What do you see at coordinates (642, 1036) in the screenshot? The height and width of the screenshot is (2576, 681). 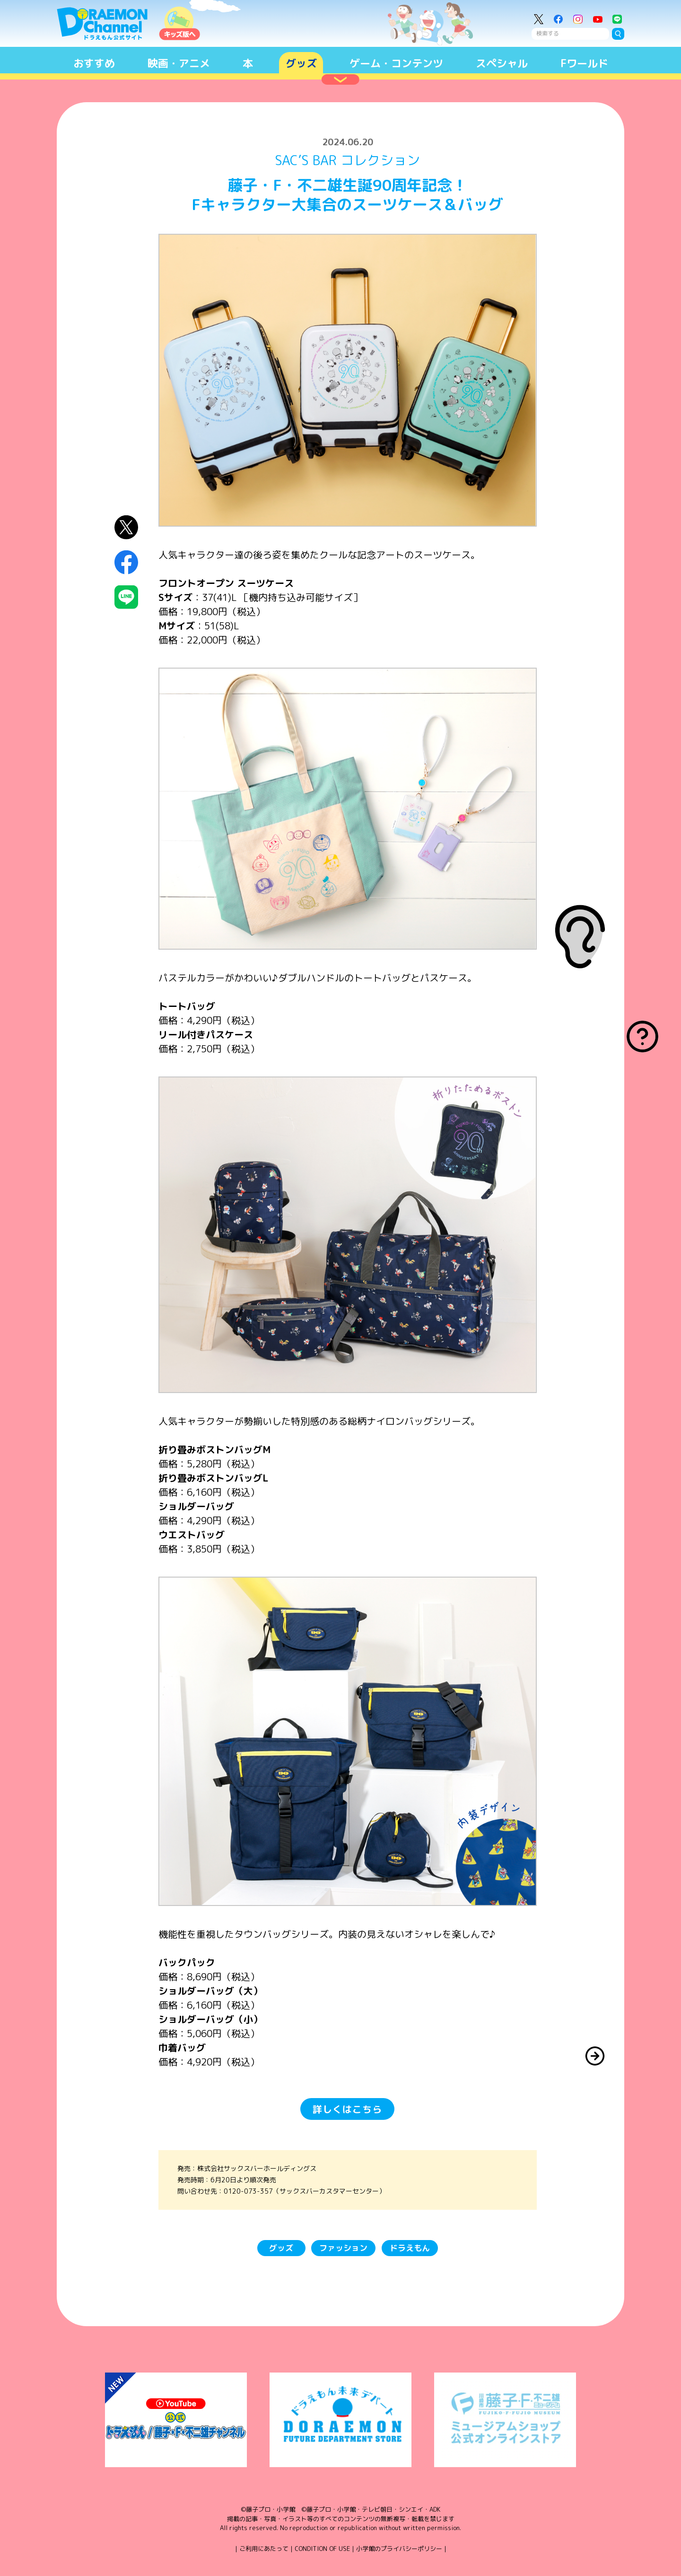 I see `access help or support information` at bounding box center [642, 1036].